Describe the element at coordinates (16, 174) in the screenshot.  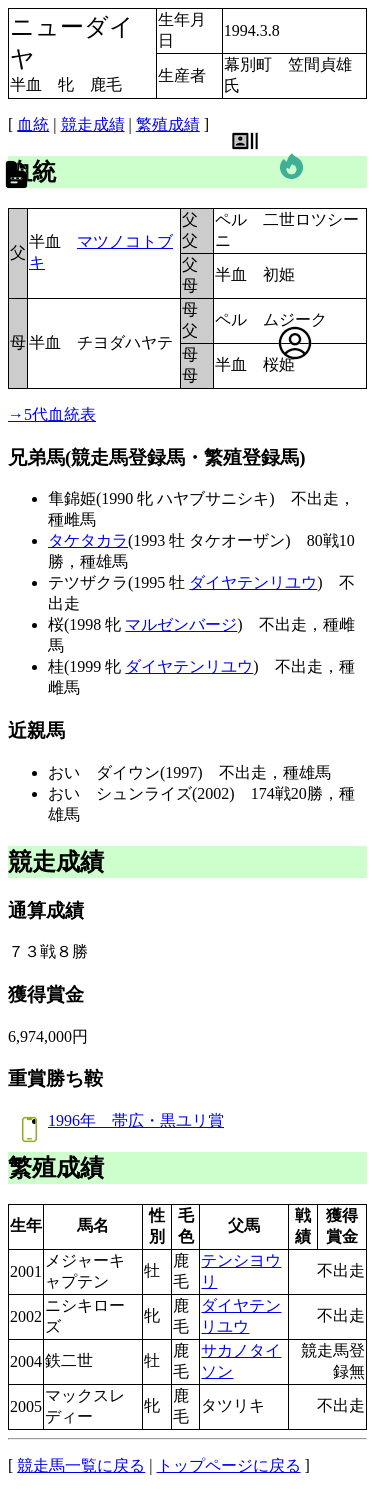
I see `view document details` at that location.